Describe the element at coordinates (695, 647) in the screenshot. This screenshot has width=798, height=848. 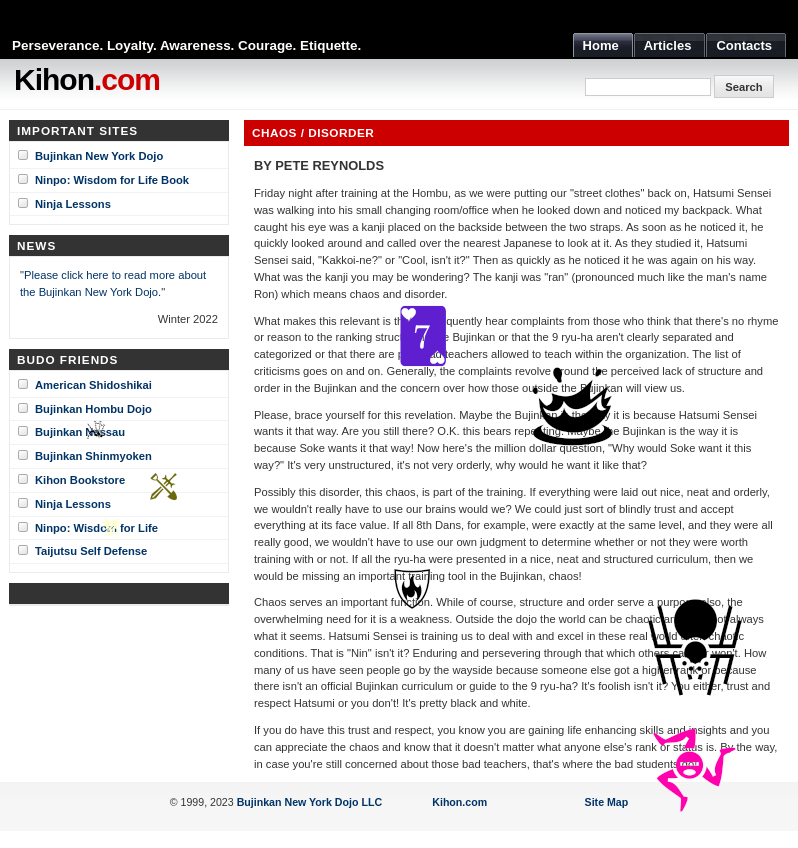
I see `spider enemy or creature in a game interface` at that location.